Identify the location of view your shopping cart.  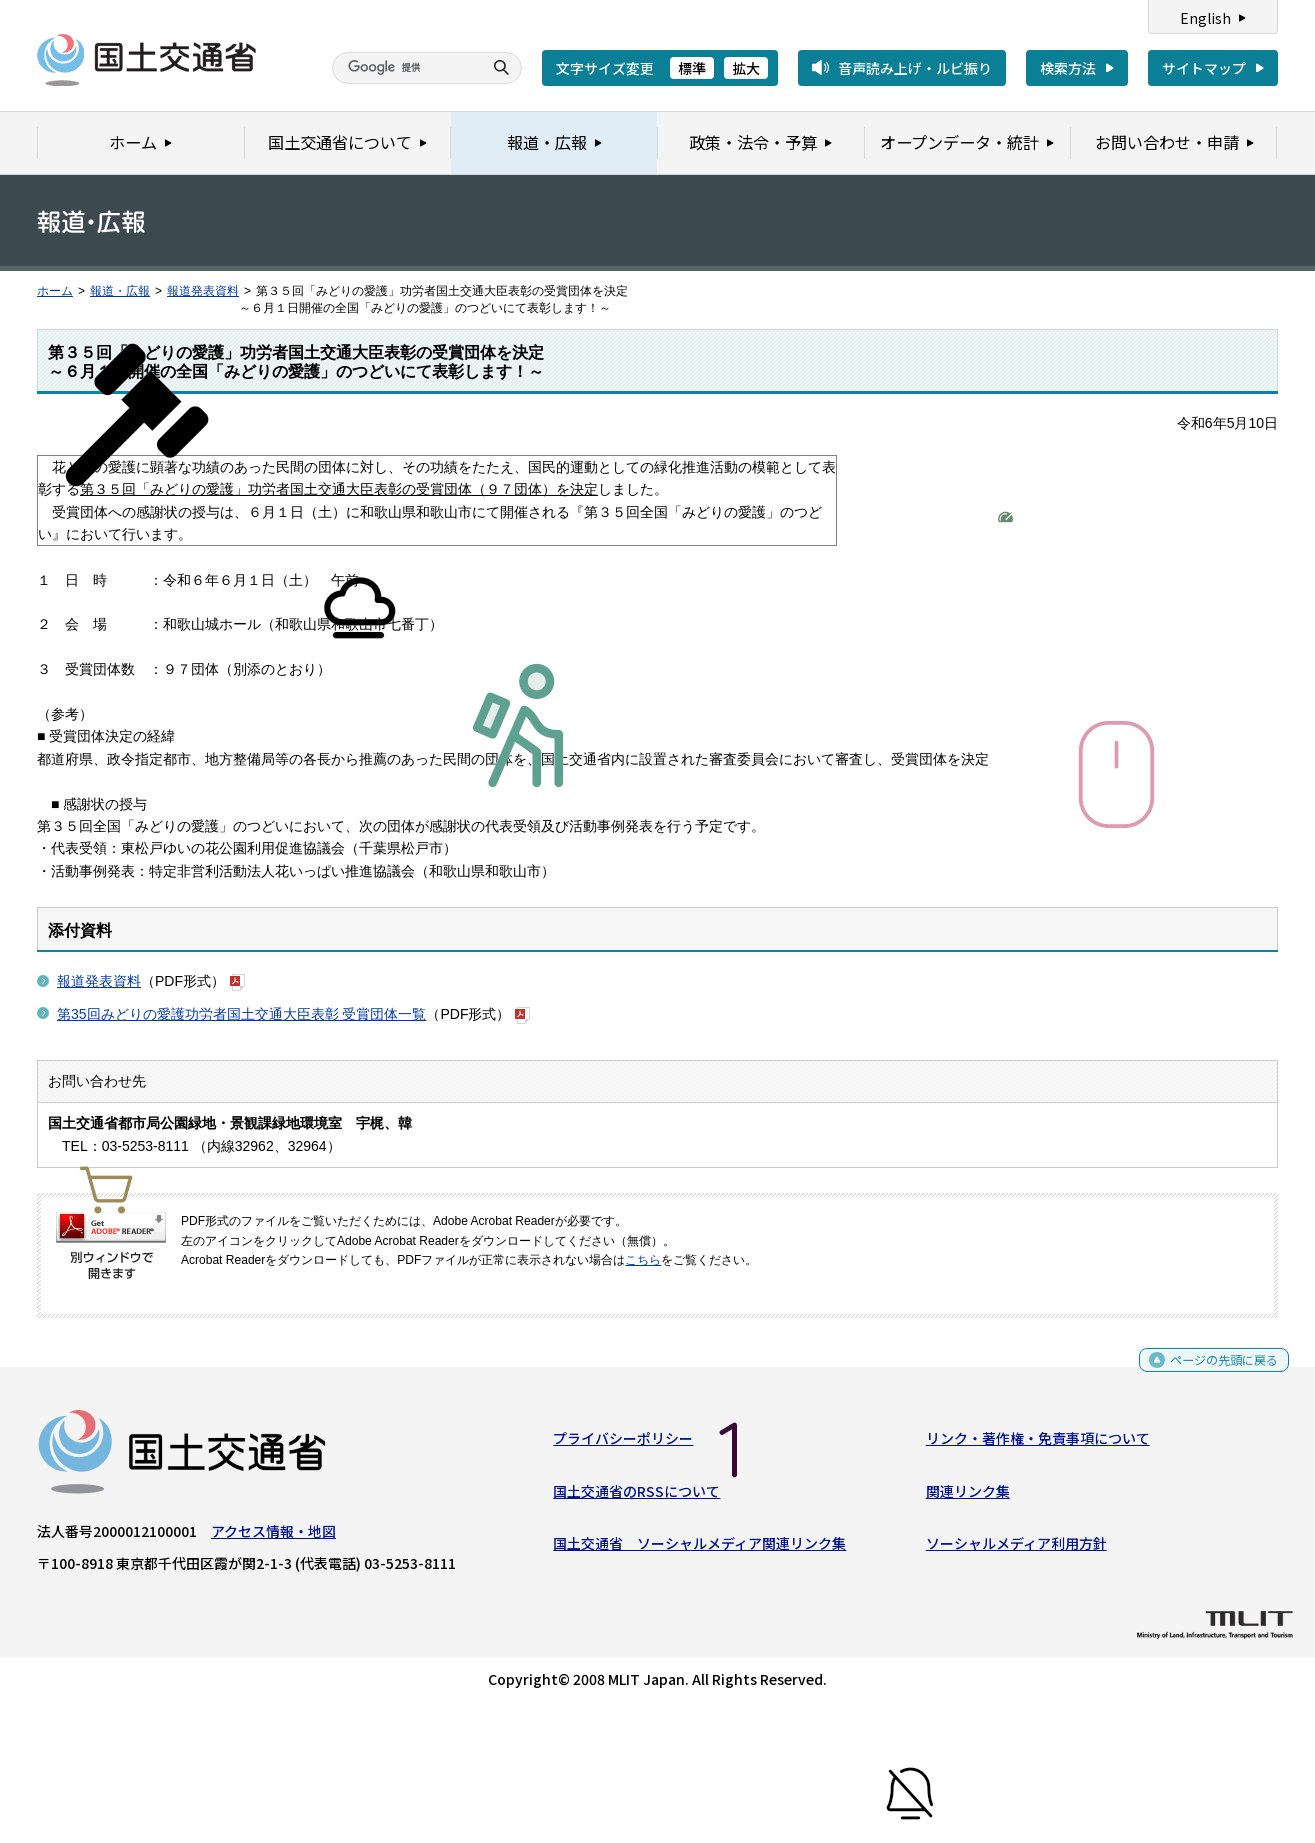
(107, 1190).